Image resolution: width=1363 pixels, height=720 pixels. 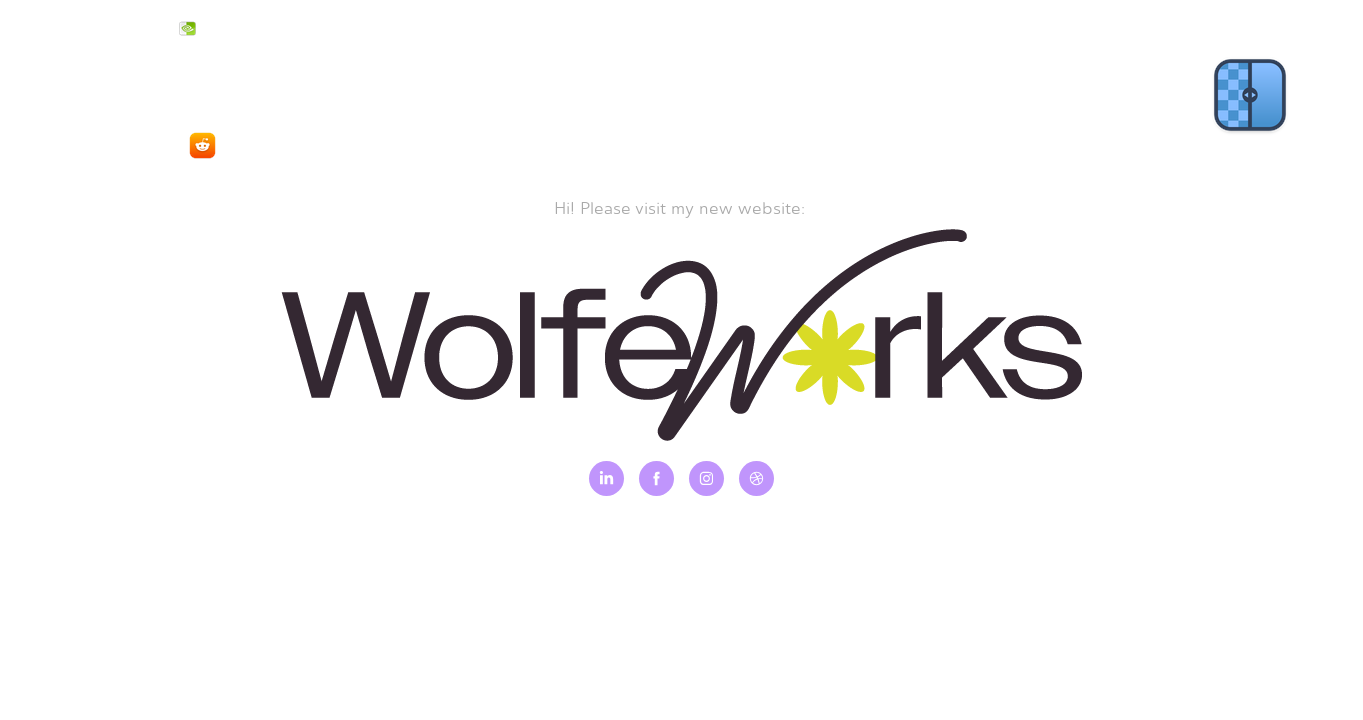 What do you see at coordinates (187, 28) in the screenshot?
I see `open nvidia graphics settings` at bounding box center [187, 28].